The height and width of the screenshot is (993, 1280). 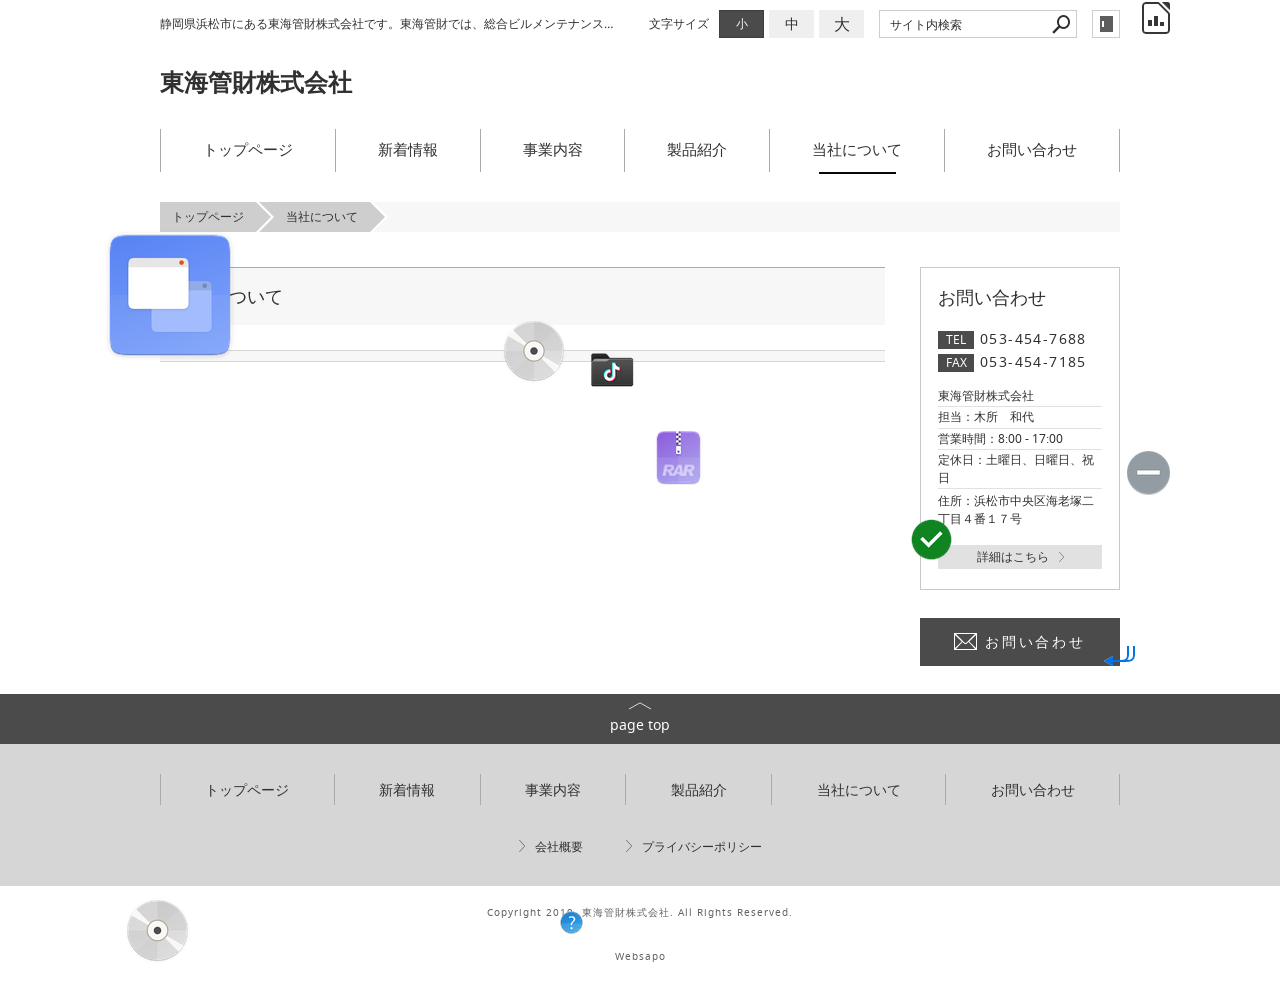 I want to click on open LibreOffice Calc spreadsheet application, so click(x=1156, y=18).